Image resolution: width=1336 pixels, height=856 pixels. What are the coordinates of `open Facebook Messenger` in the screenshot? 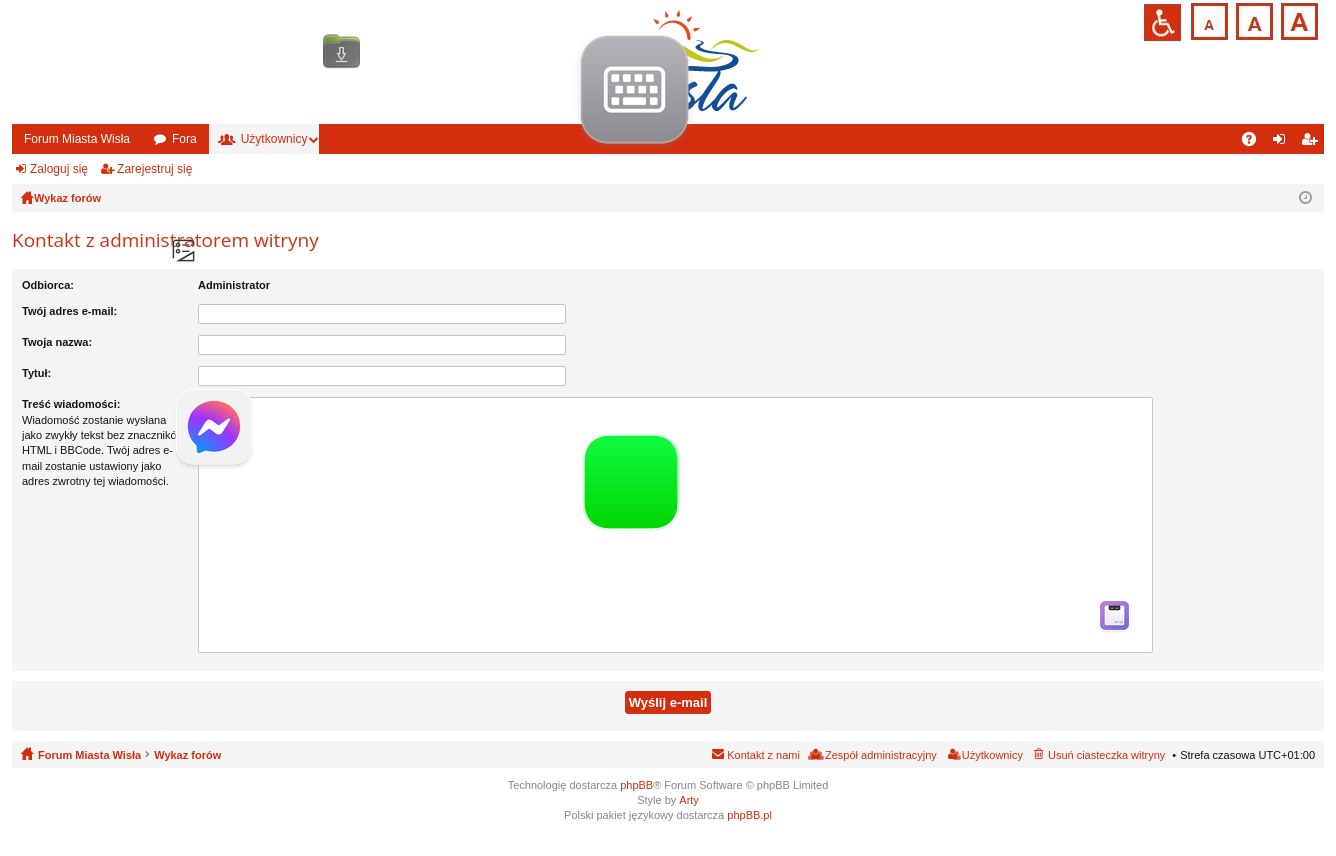 It's located at (214, 427).